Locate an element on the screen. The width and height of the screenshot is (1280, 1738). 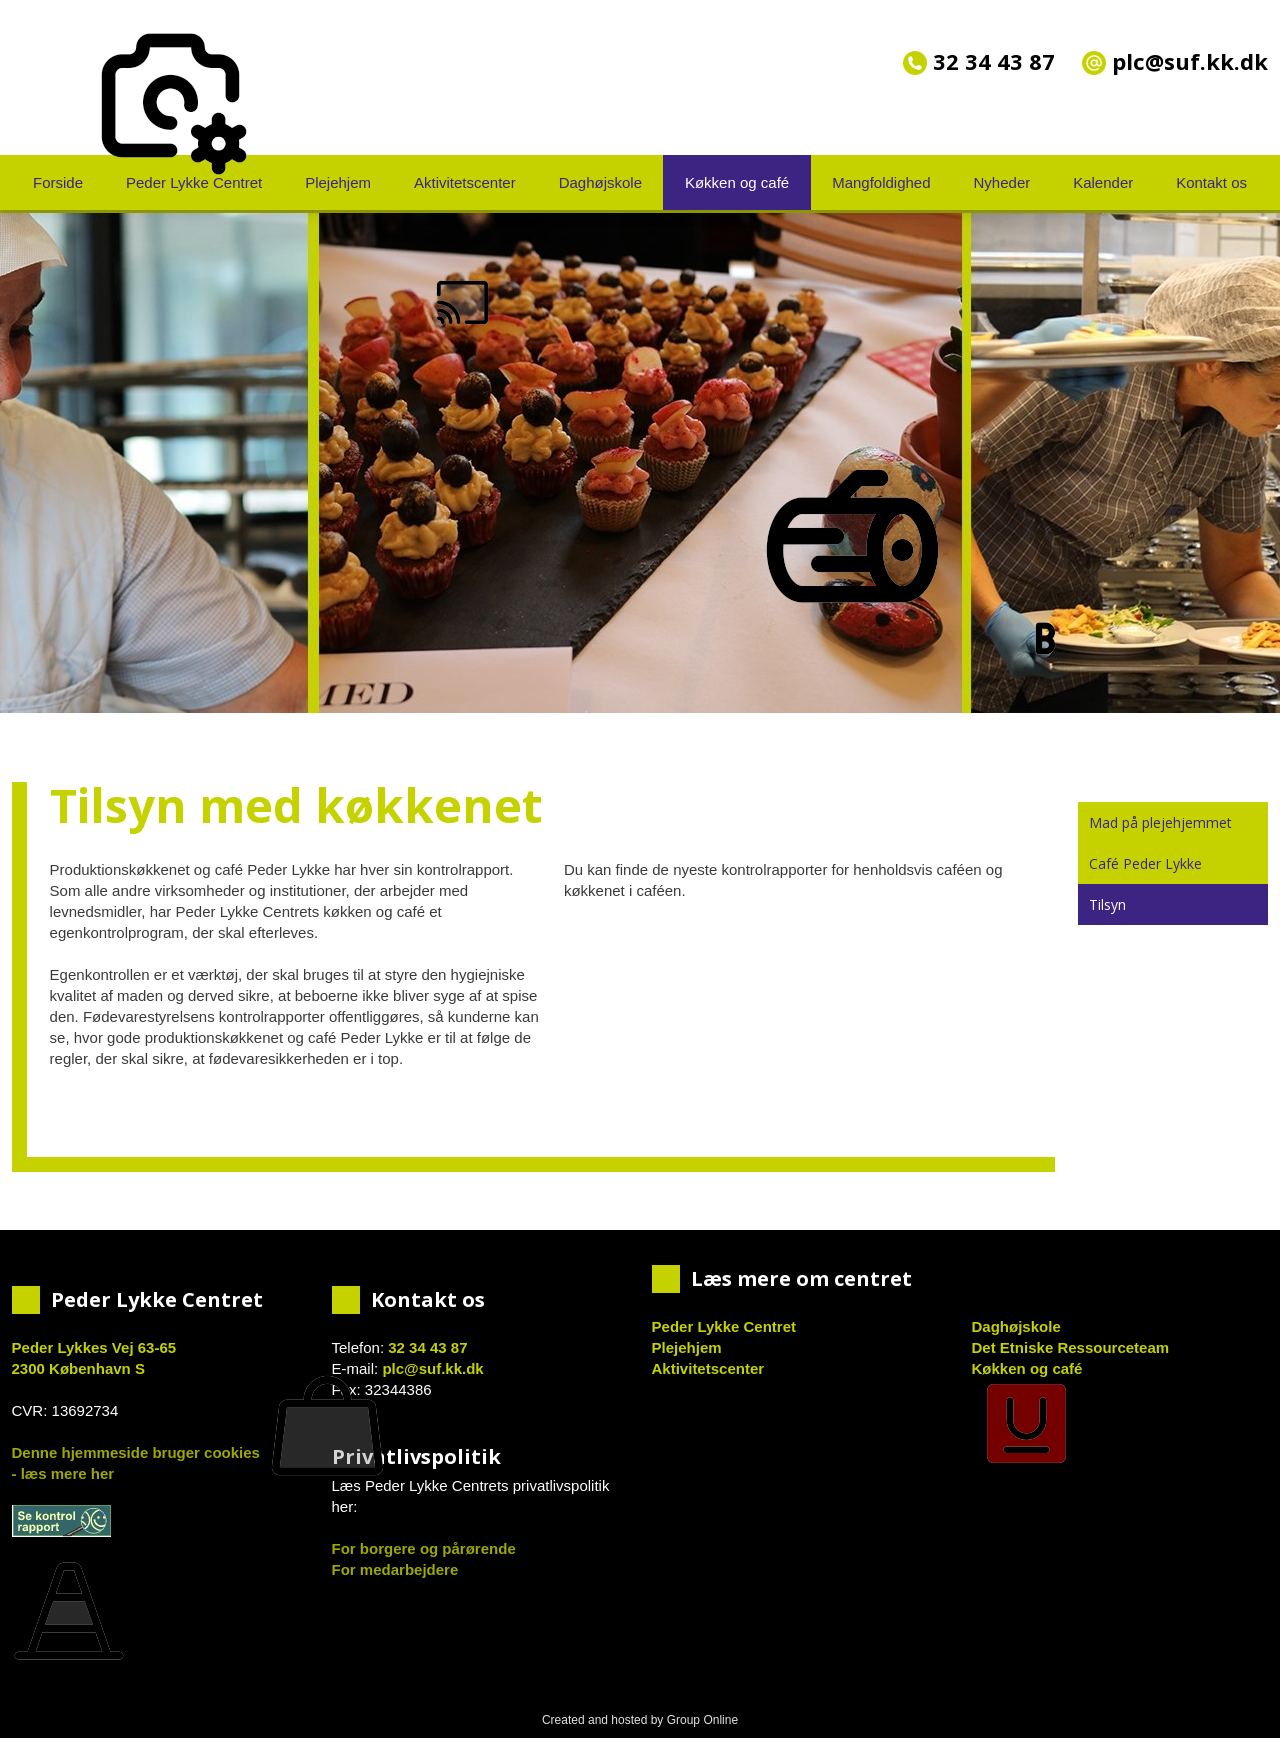
apply bold formatting to text is located at coordinates (1045, 638).